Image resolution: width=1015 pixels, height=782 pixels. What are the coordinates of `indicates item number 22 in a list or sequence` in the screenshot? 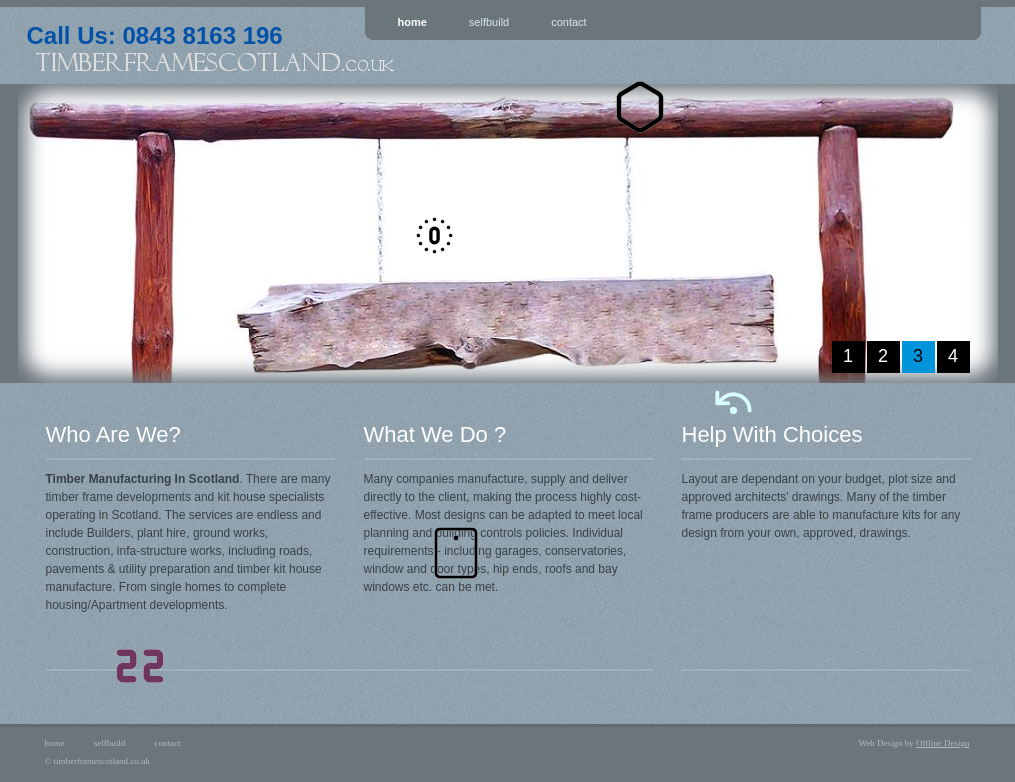 It's located at (140, 666).